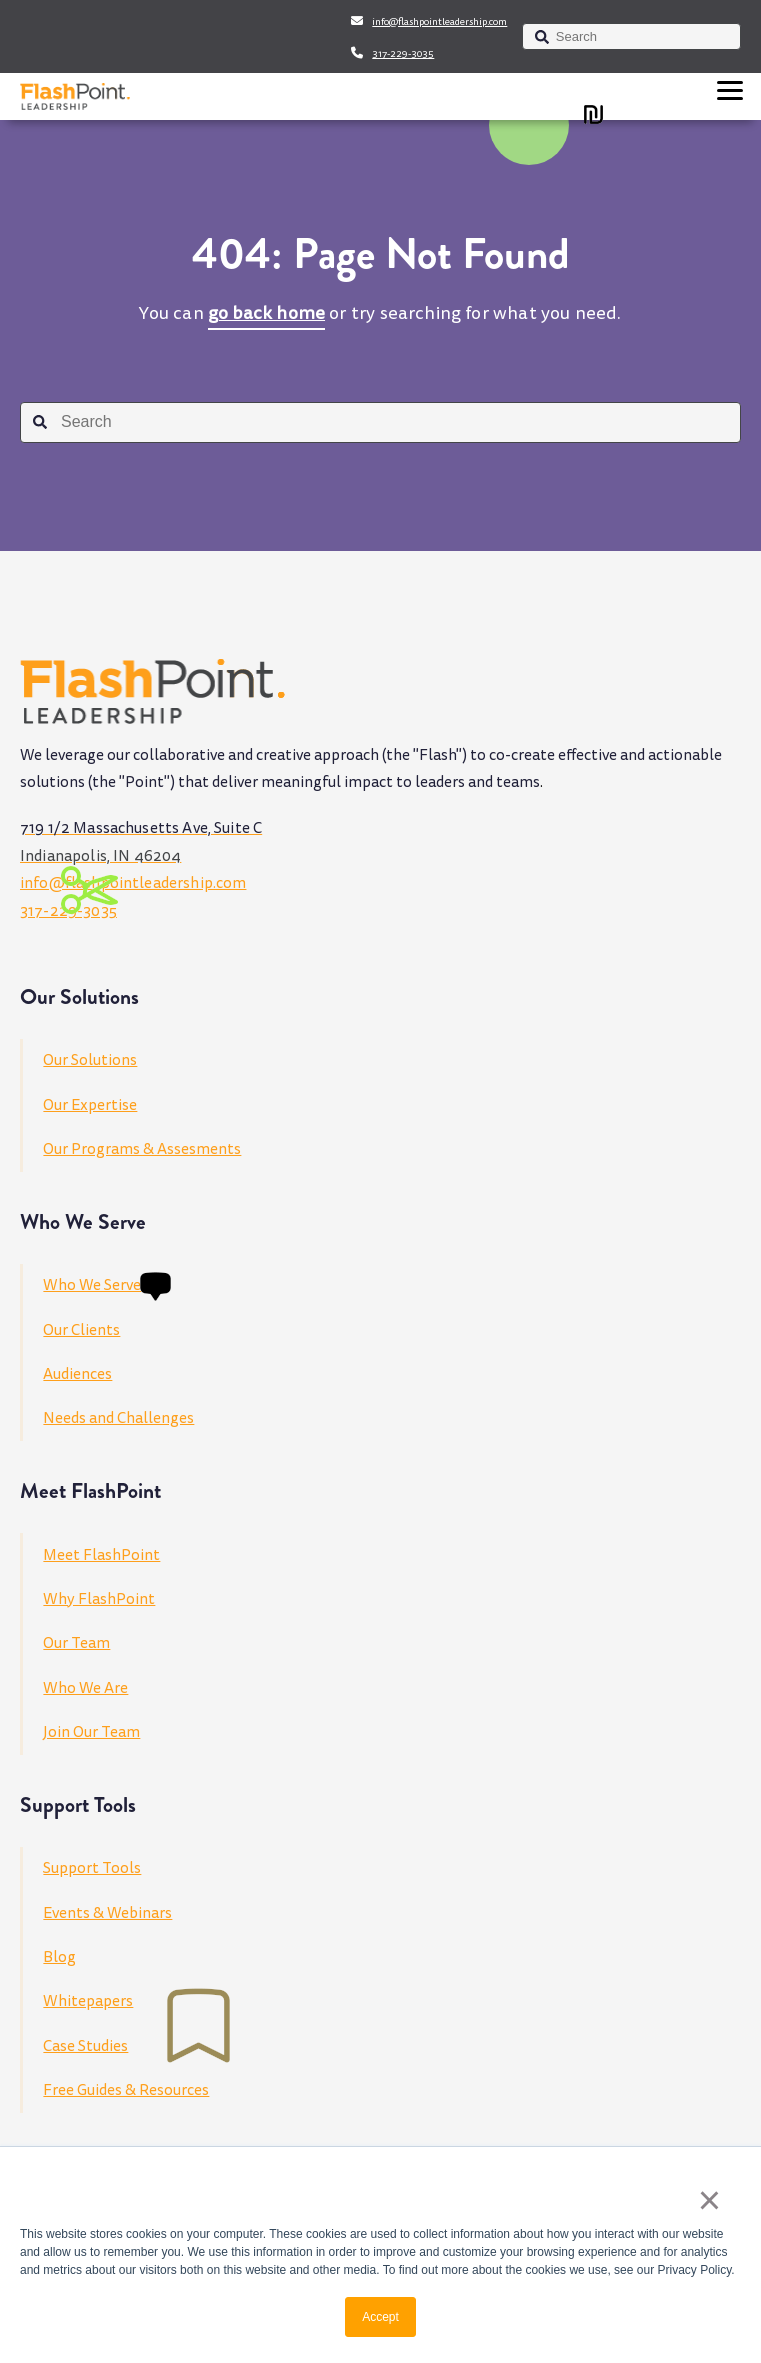 This screenshot has height=2363, width=761. Describe the element at coordinates (89, 890) in the screenshot. I see `cut selected content` at that location.